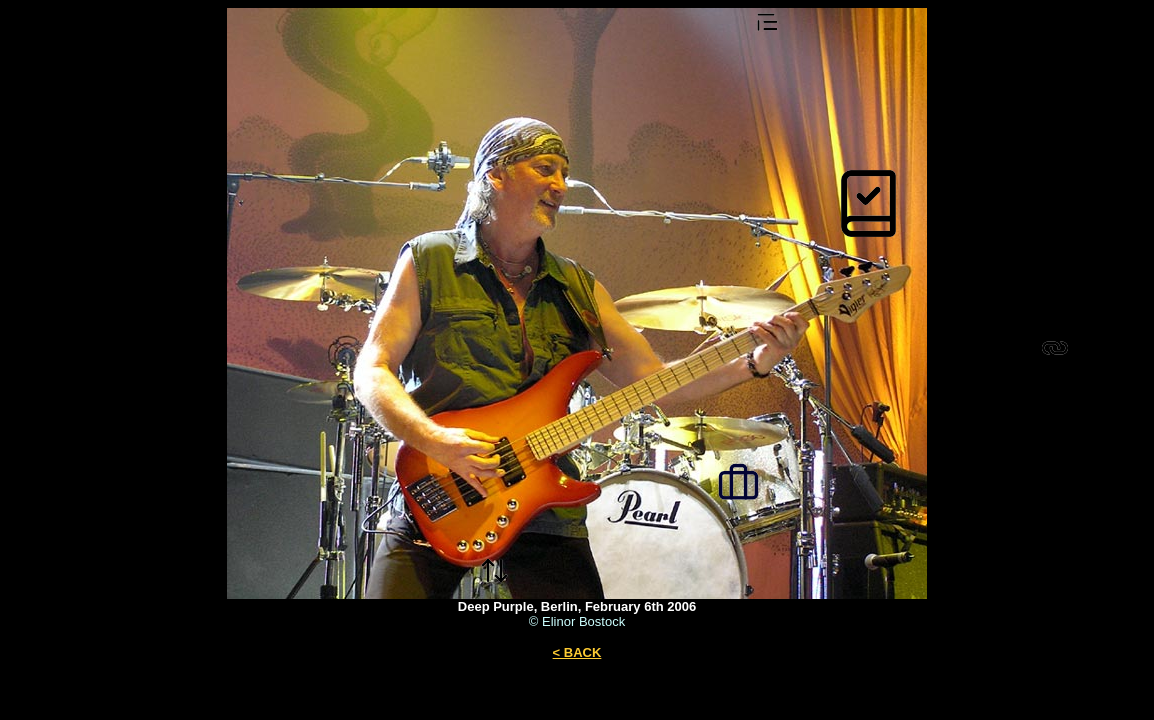  What do you see at coordinates (494, 570) in the screenshot?
I see `sort items in ascending or descending order` at bounding box center [494, 570].